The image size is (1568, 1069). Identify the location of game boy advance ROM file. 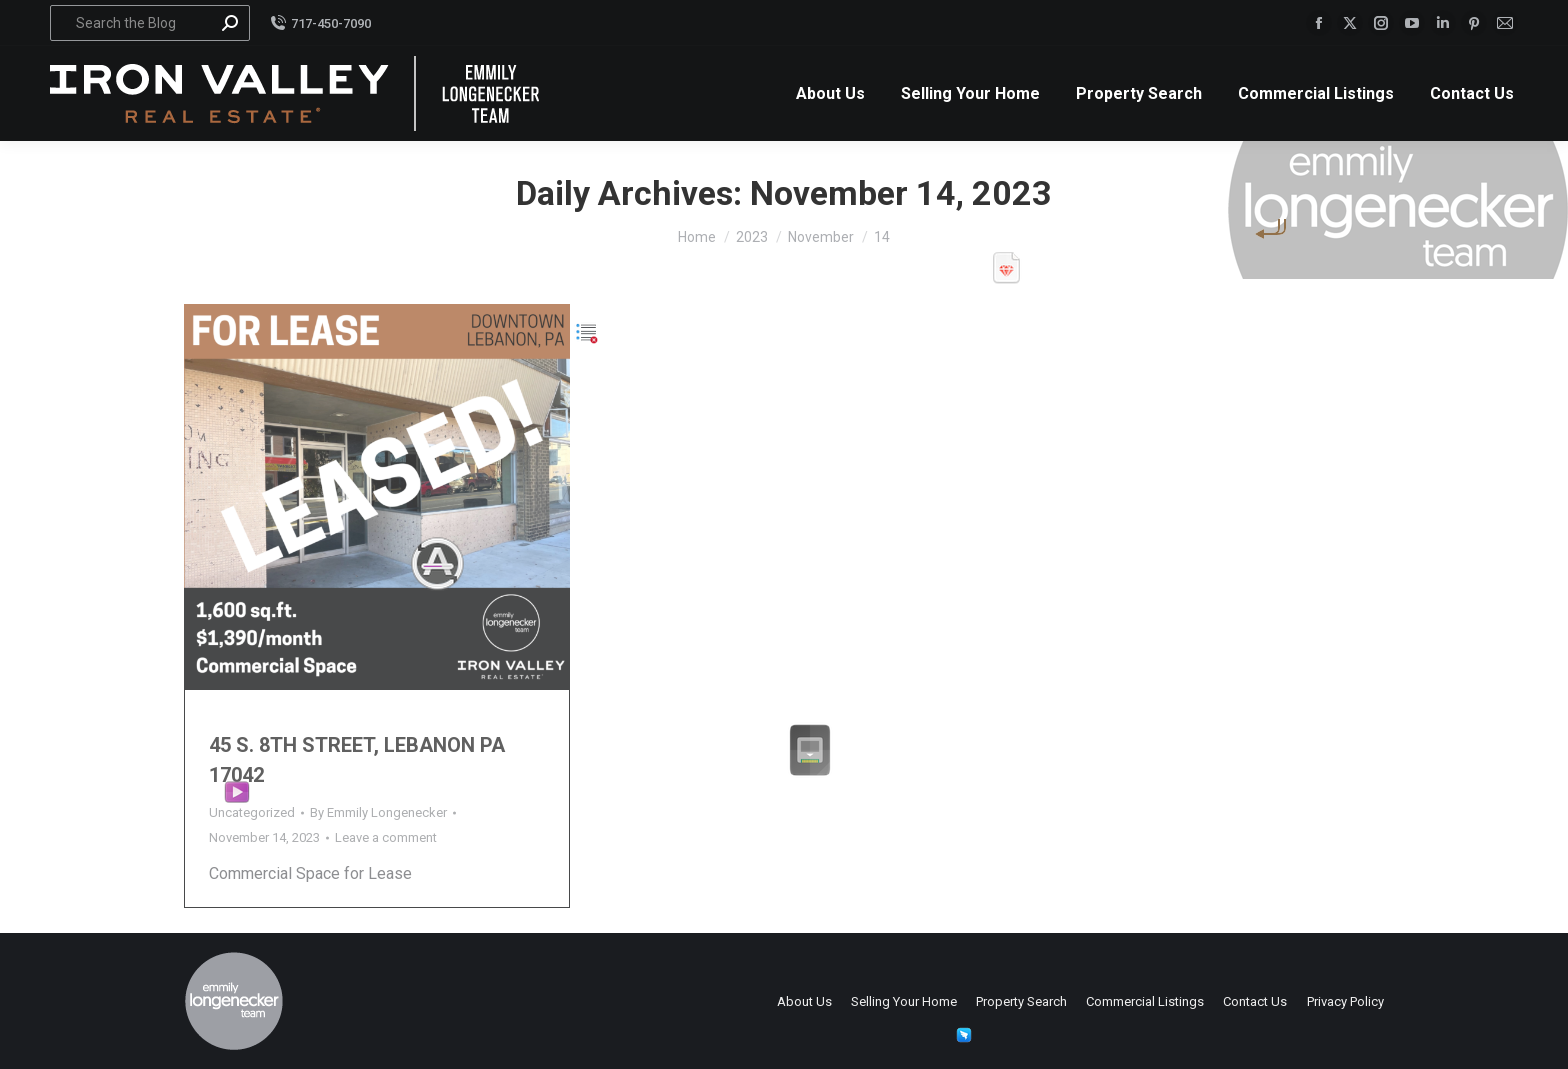
(810, 750).